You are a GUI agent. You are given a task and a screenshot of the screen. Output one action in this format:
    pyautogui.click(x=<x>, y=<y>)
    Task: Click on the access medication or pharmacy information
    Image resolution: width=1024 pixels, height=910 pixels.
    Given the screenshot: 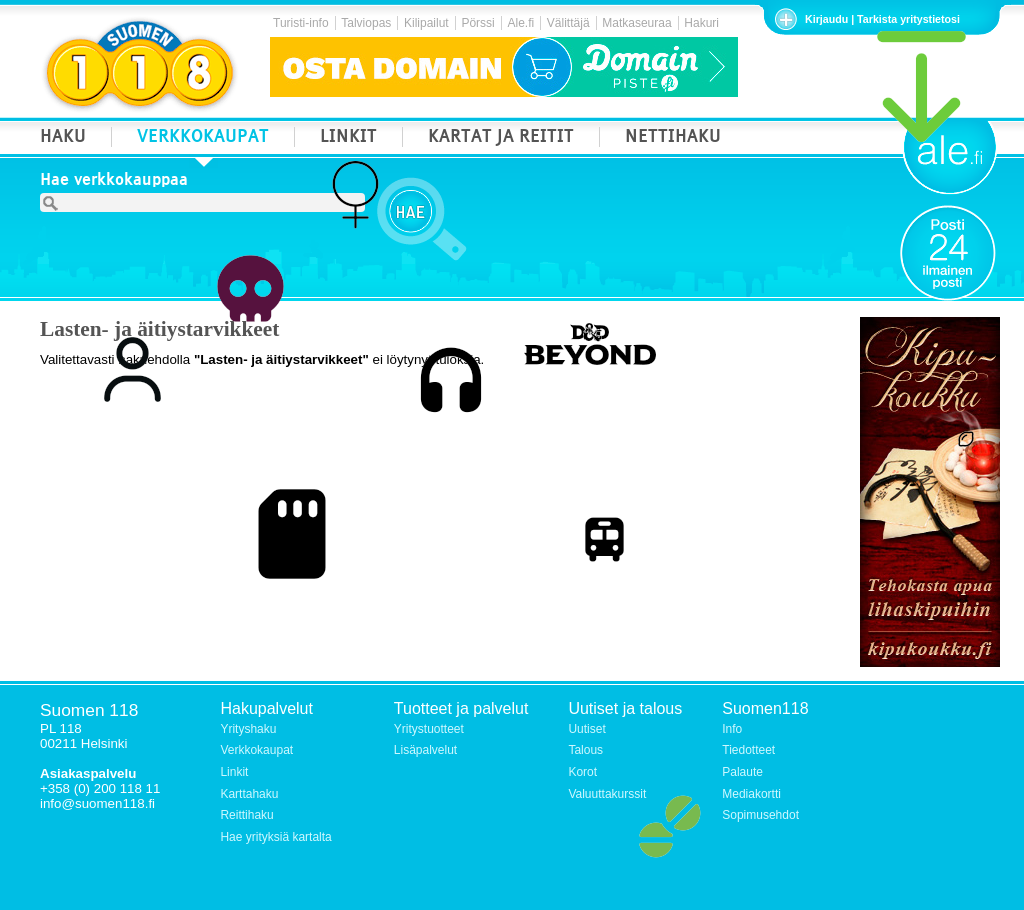 What is the action you would take?
    pyautogui.click(x=669, y=826)
    